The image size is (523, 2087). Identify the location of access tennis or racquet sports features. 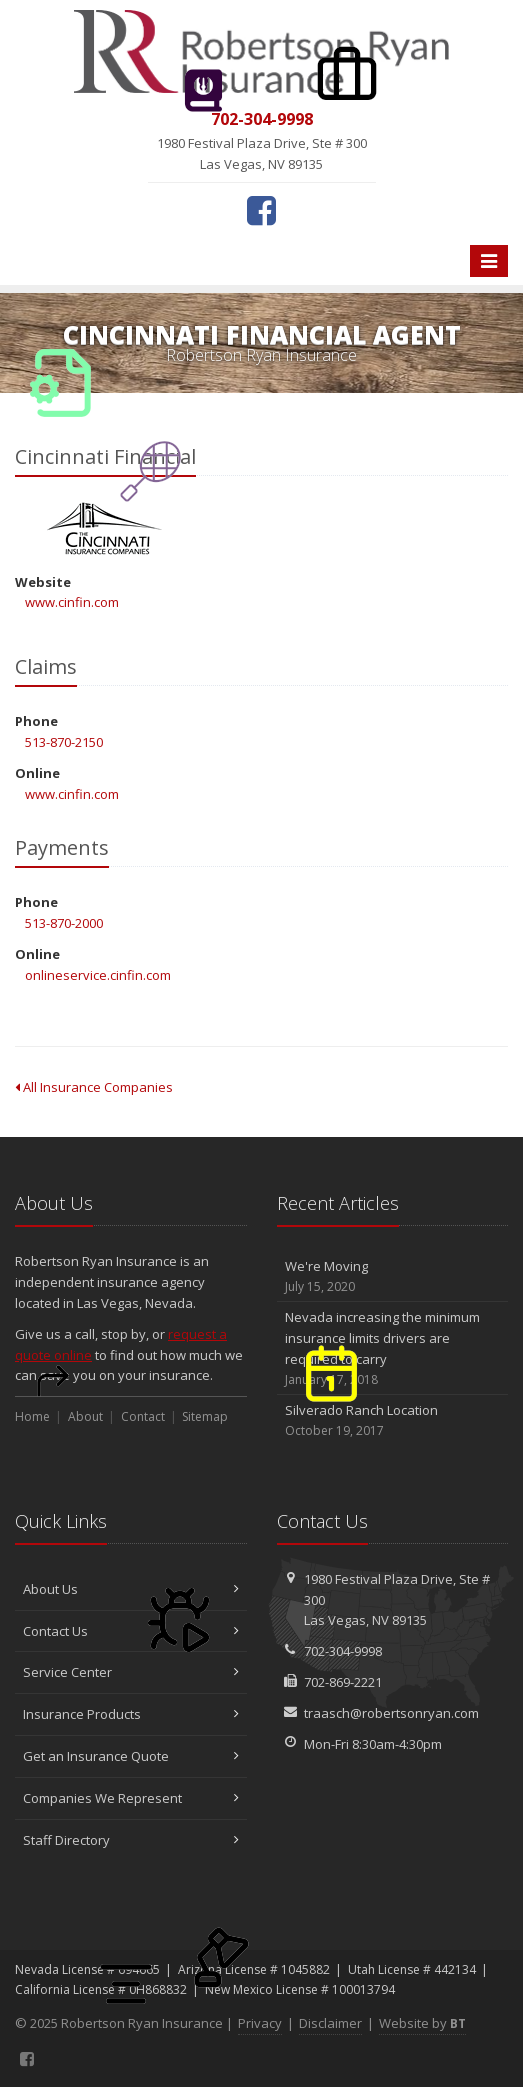
(149, 472).